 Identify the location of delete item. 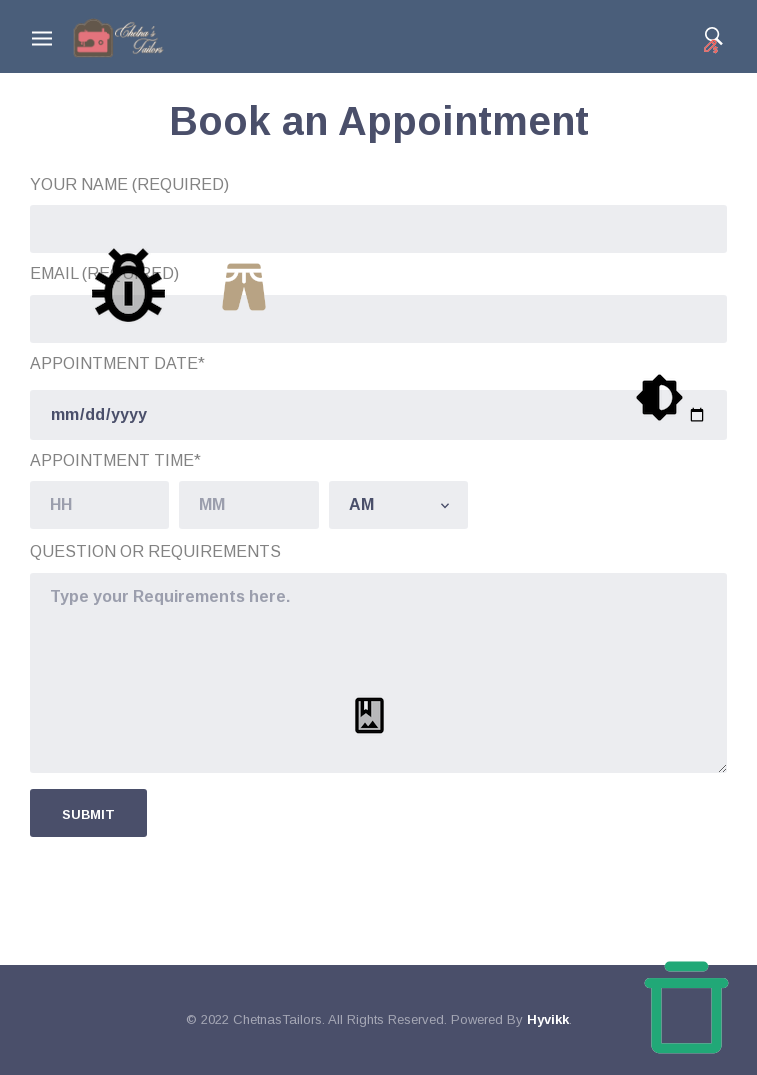
(686, 1011).